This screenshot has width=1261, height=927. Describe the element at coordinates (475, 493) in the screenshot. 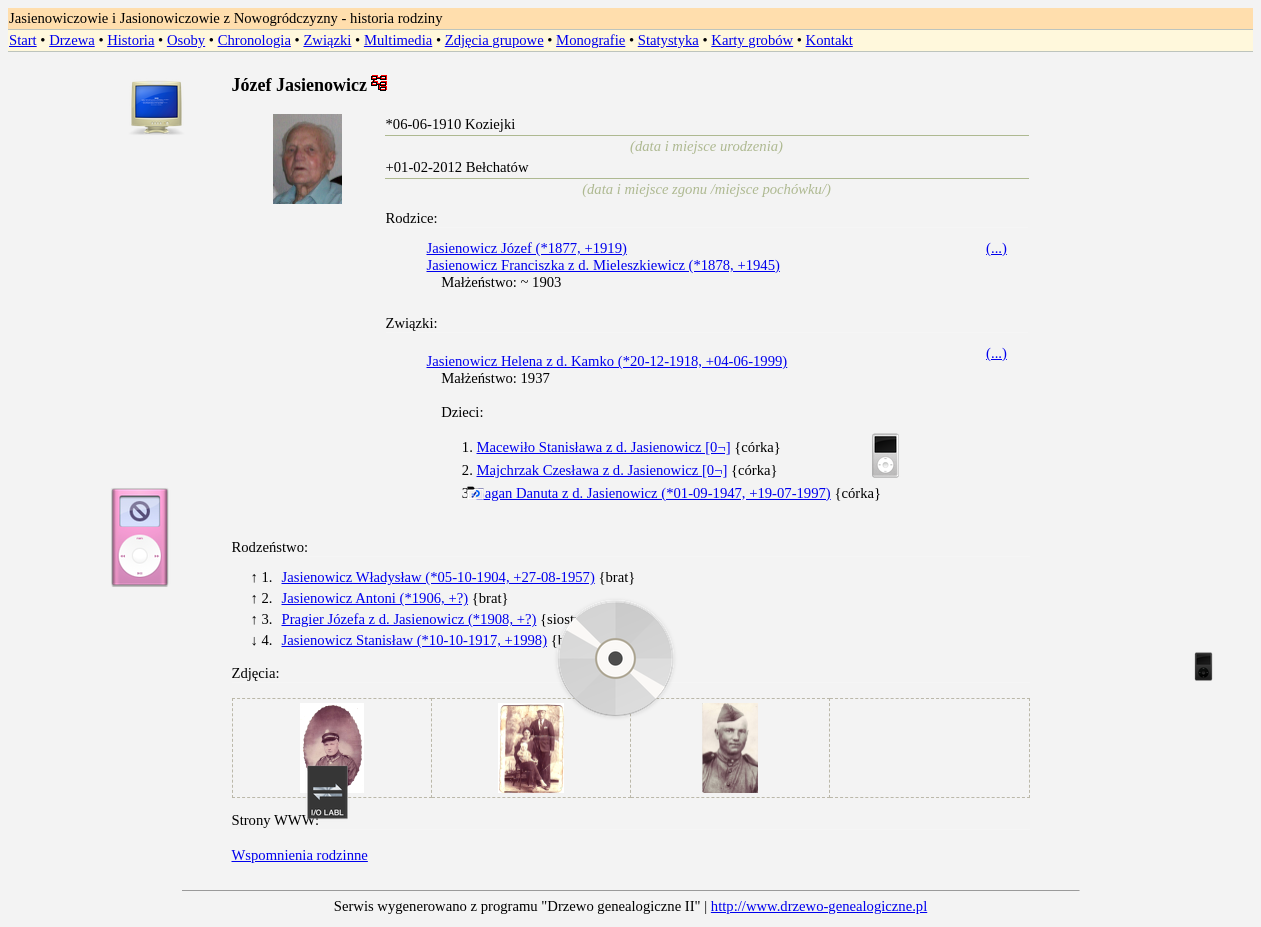

I see `folder containing files currently being processed` at that location.